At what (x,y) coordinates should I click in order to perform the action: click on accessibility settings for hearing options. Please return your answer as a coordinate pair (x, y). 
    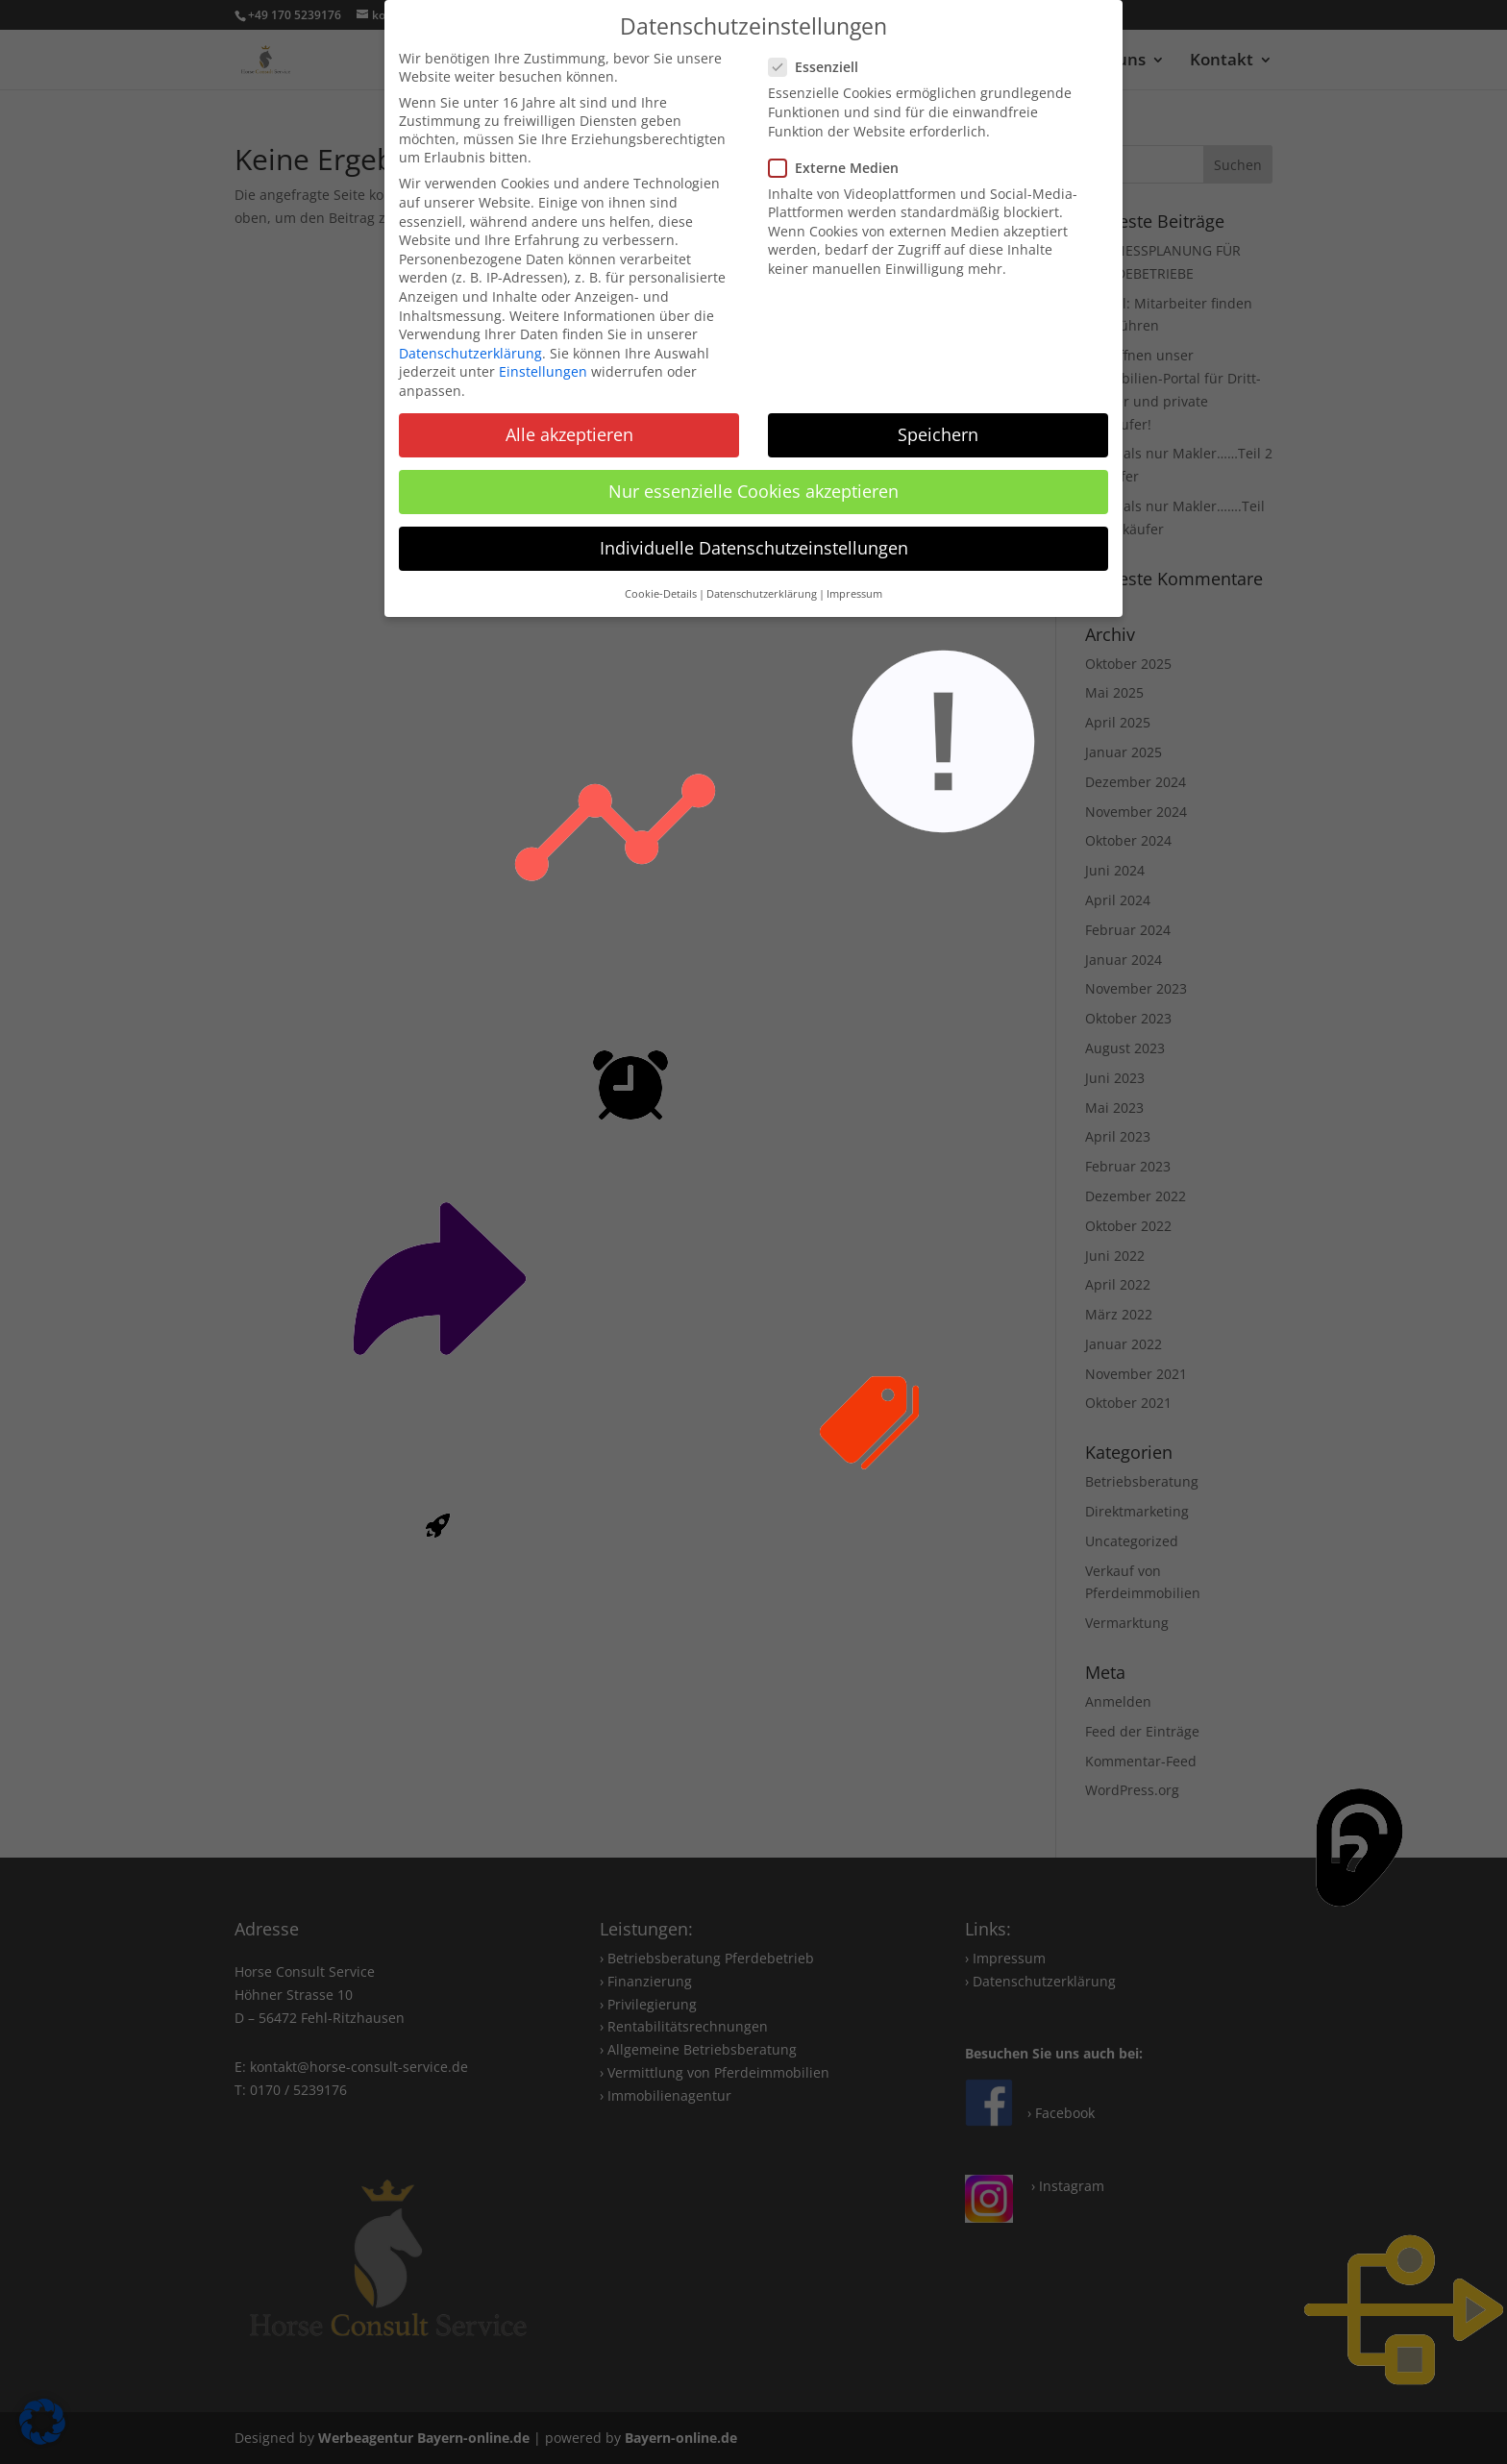
    Looking at the image, I should click on (1359, 1847).